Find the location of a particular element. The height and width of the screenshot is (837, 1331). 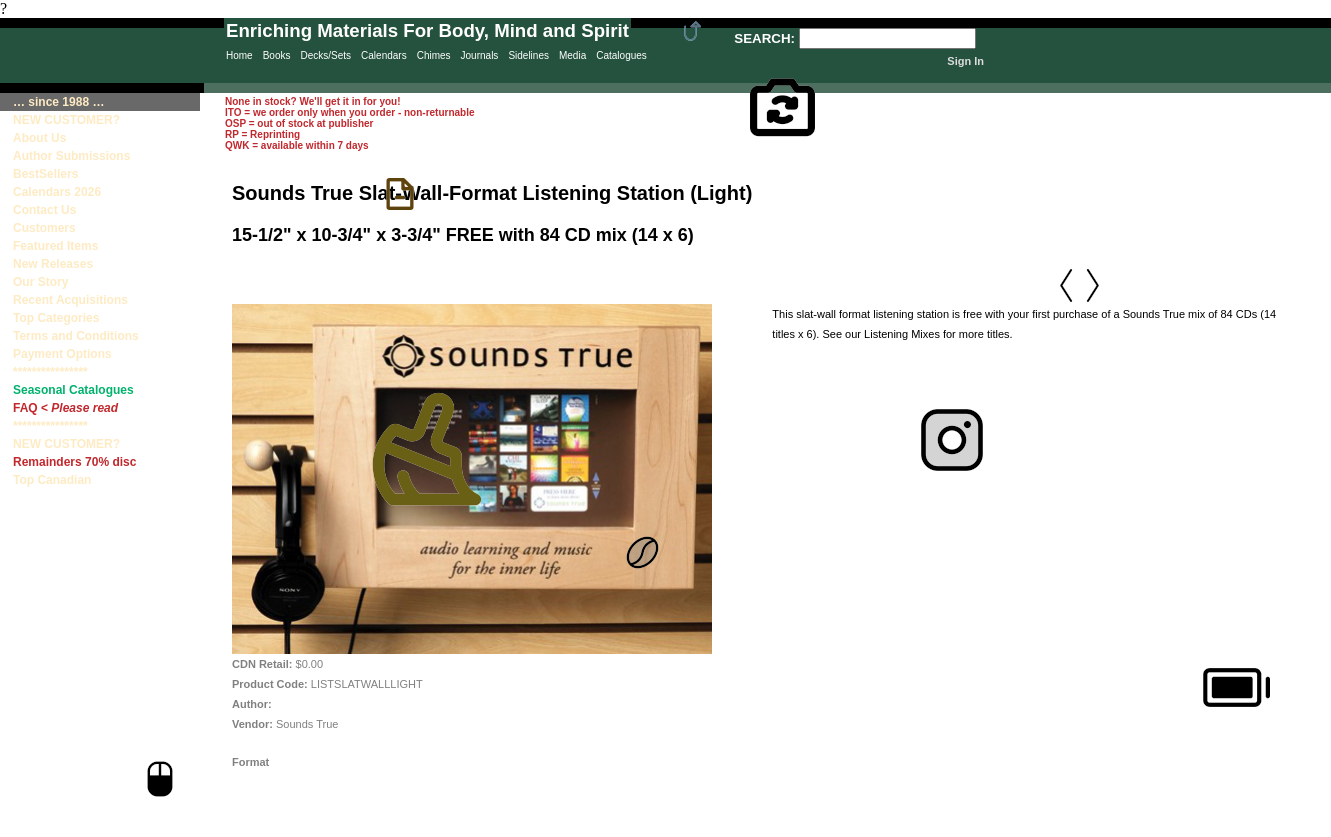

indicates mouse input is available or required is located at coordinates (160, 779).